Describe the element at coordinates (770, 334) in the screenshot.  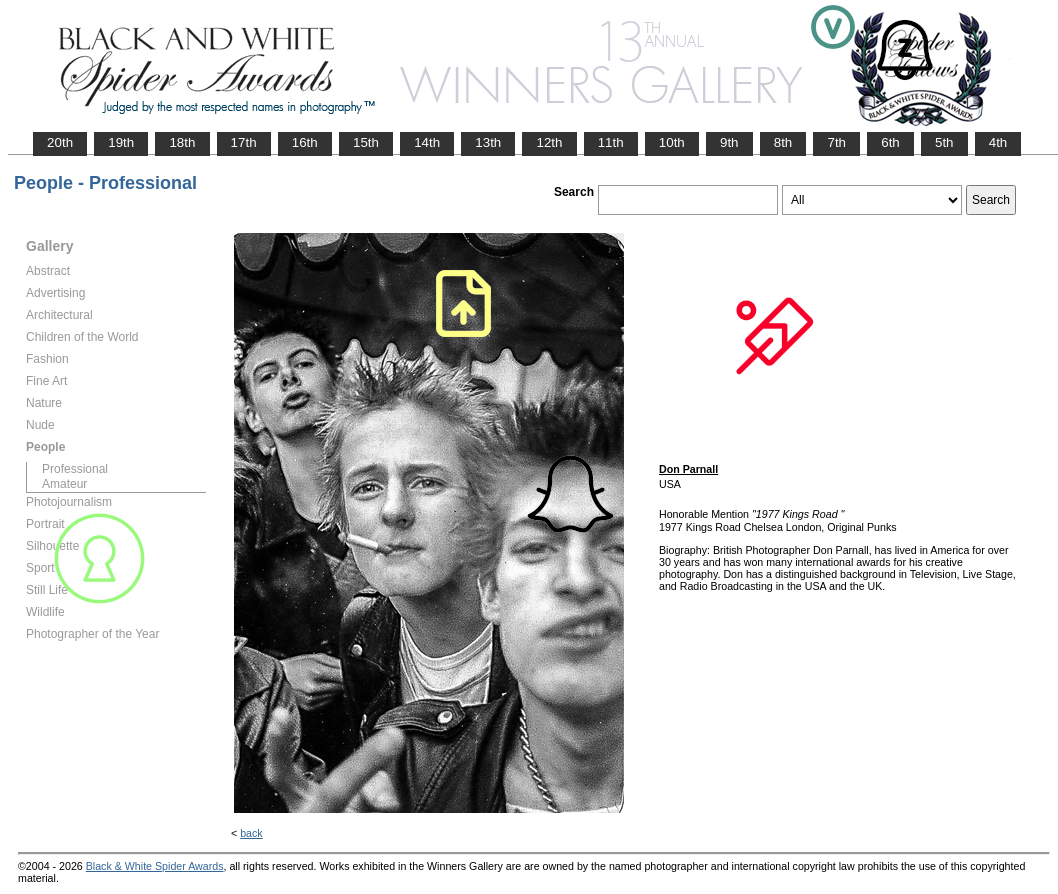
I see `access cricket sports scores or content` at that location.